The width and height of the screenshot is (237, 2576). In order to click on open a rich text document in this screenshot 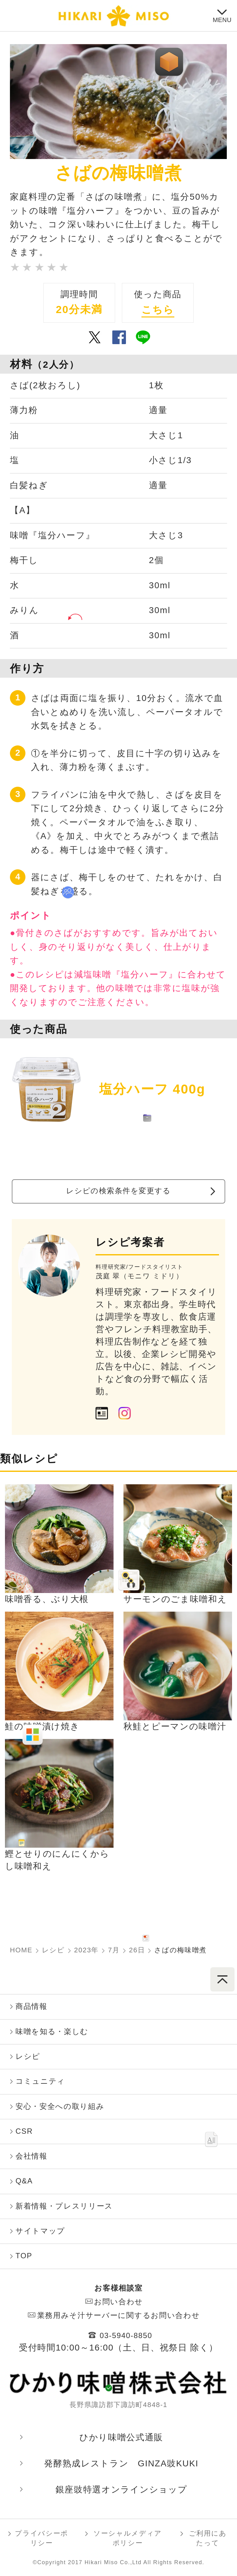, I will do `click(211, 2139)`.